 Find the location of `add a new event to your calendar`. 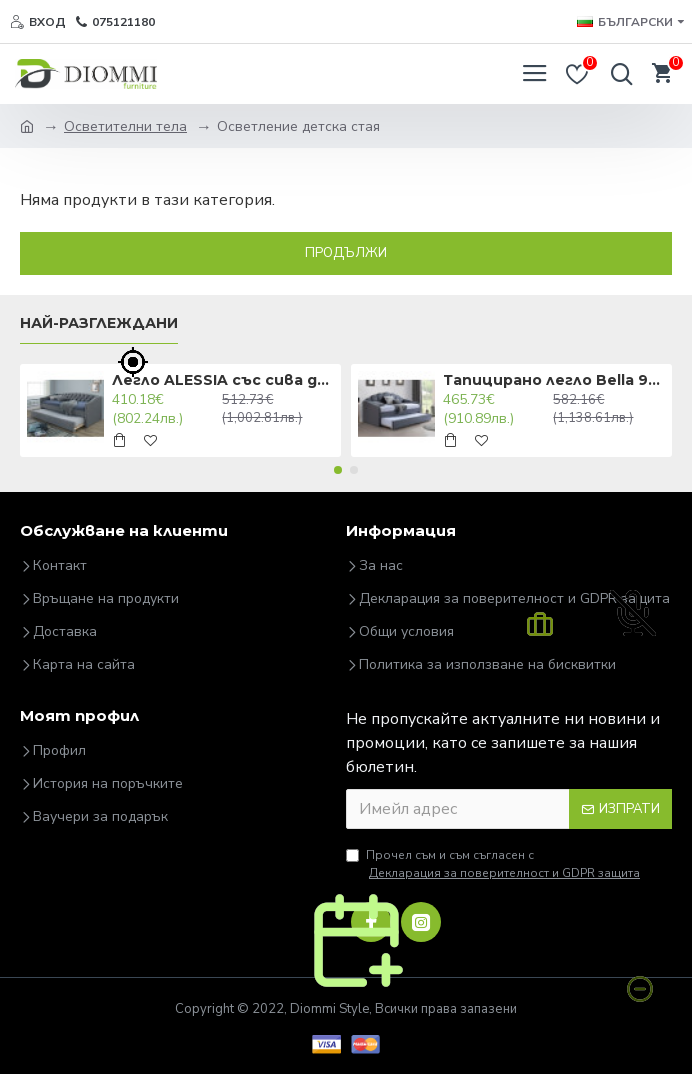

add a new event to your calendar is located at coordinates (356, 940).